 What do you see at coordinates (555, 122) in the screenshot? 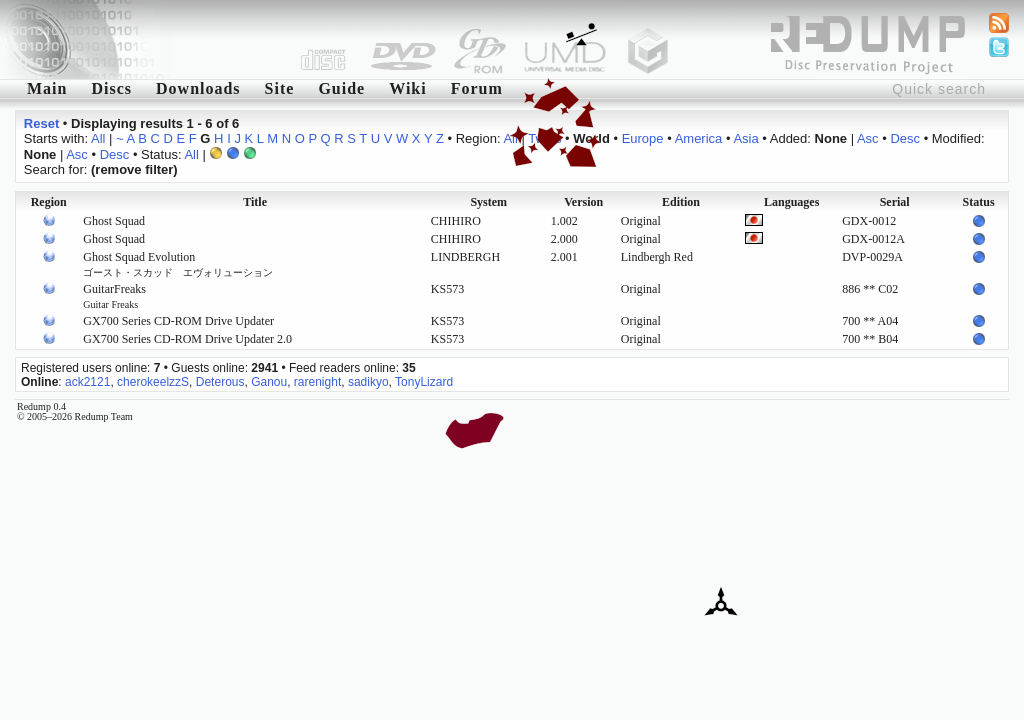
I see `in-game currency or gold rewards` at bounding box center [555, 122].